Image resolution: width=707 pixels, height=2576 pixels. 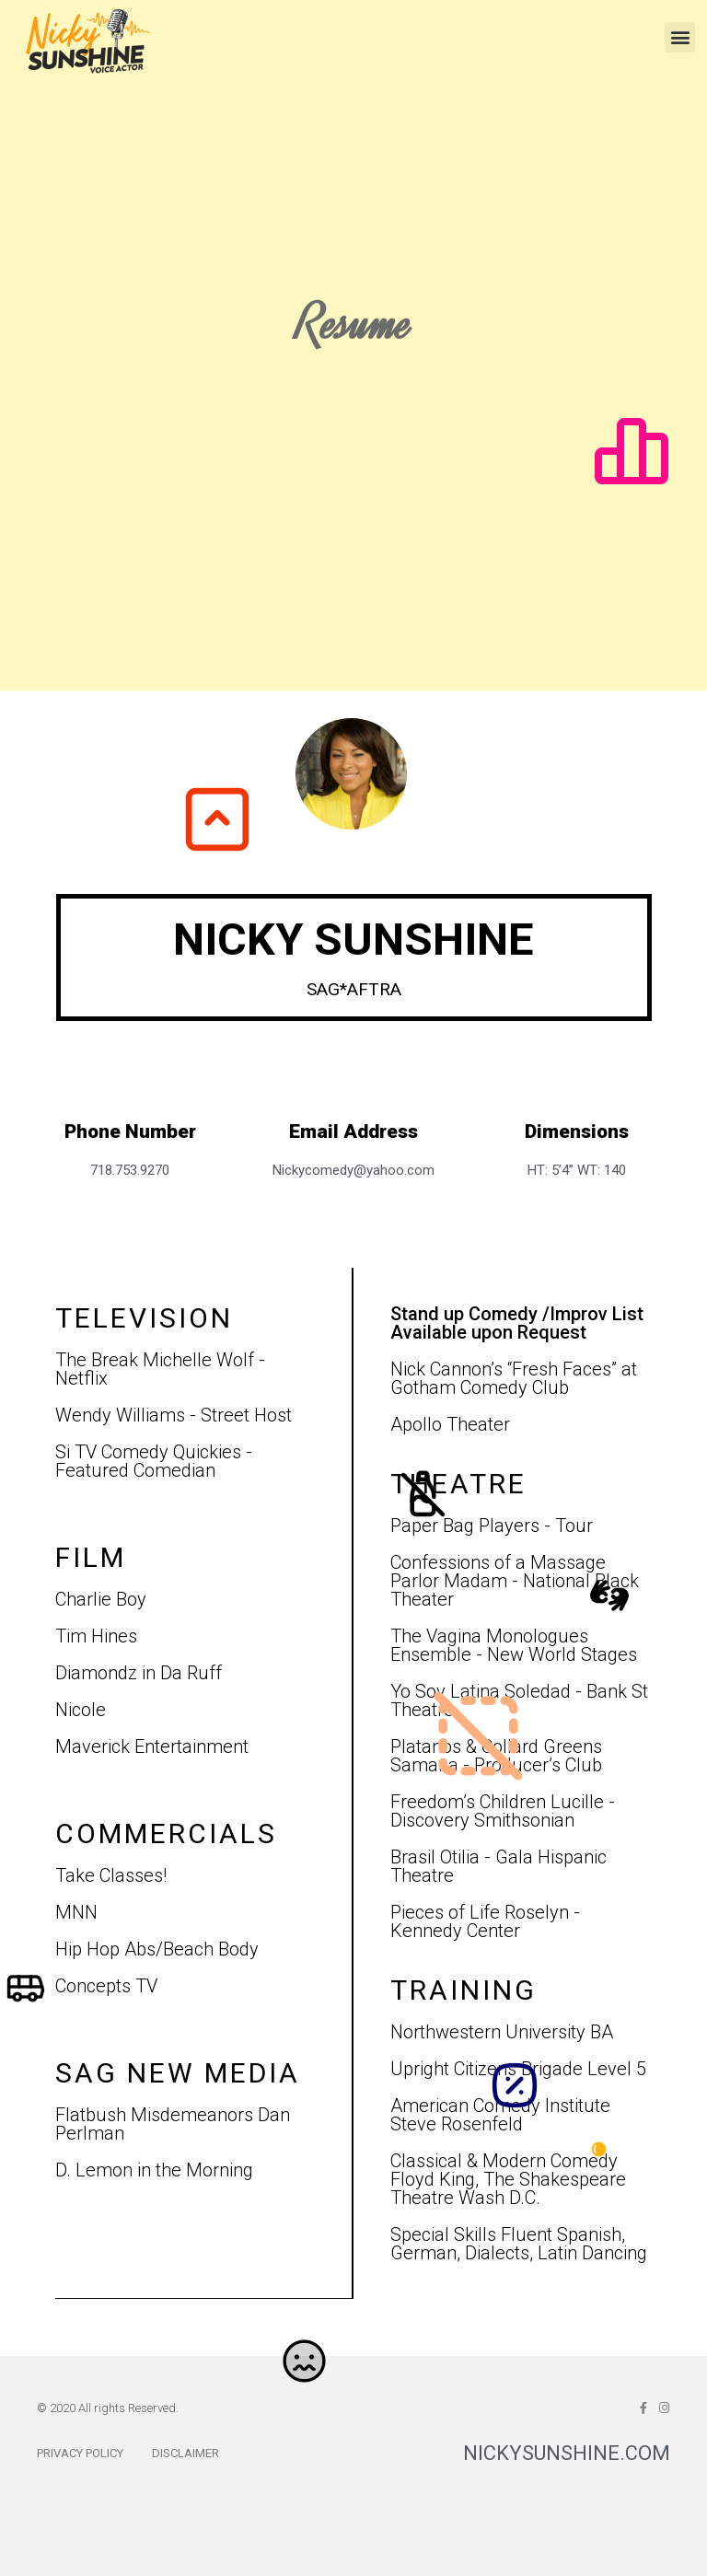 I want to click on view analytics or statistics, so click(x=632, y=451).